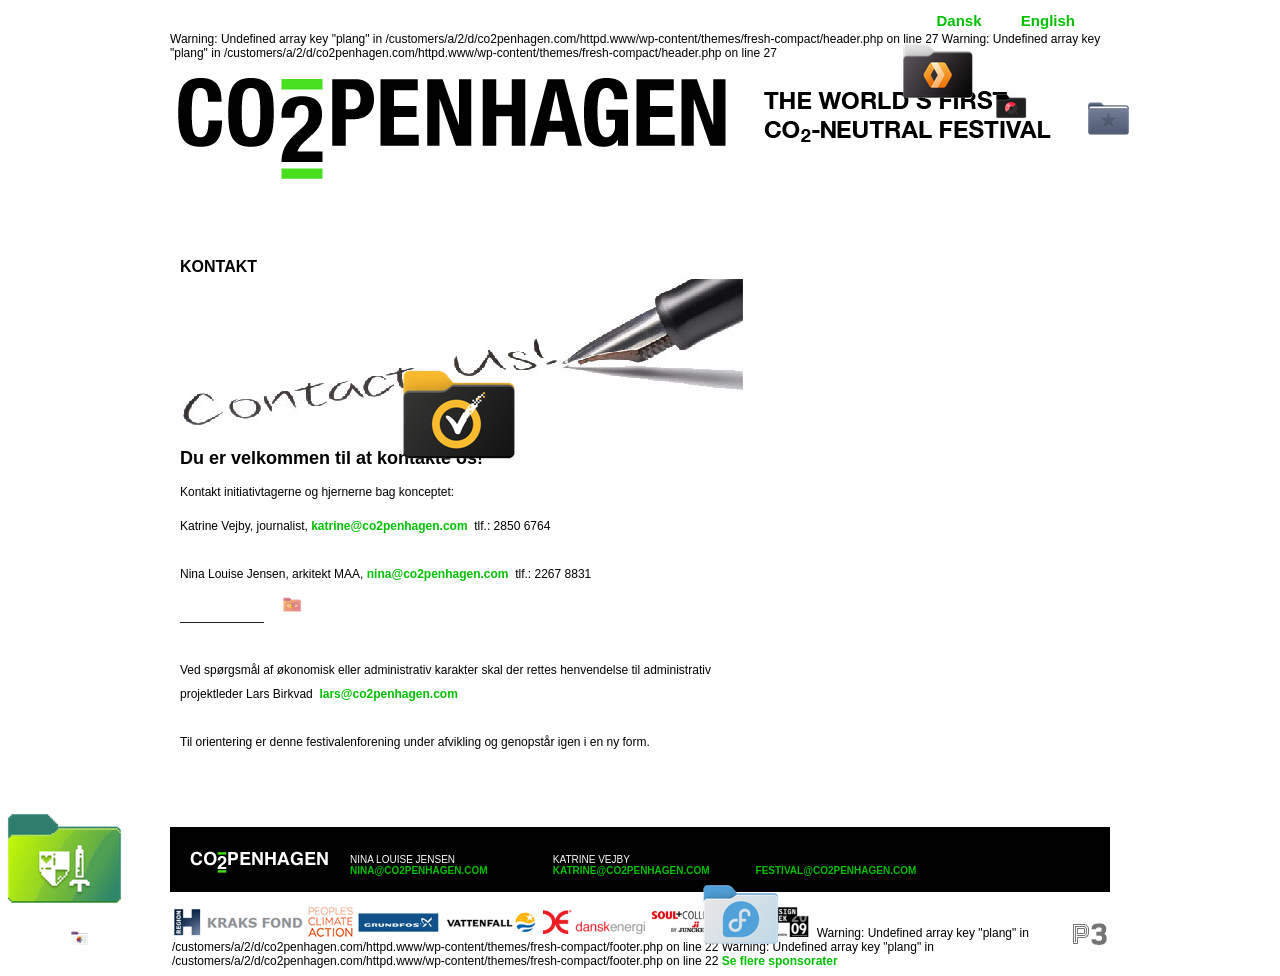  Describe the element at coordinates (458, 417) in the screenshot. I see `open norton antivirus files folder` at that location.